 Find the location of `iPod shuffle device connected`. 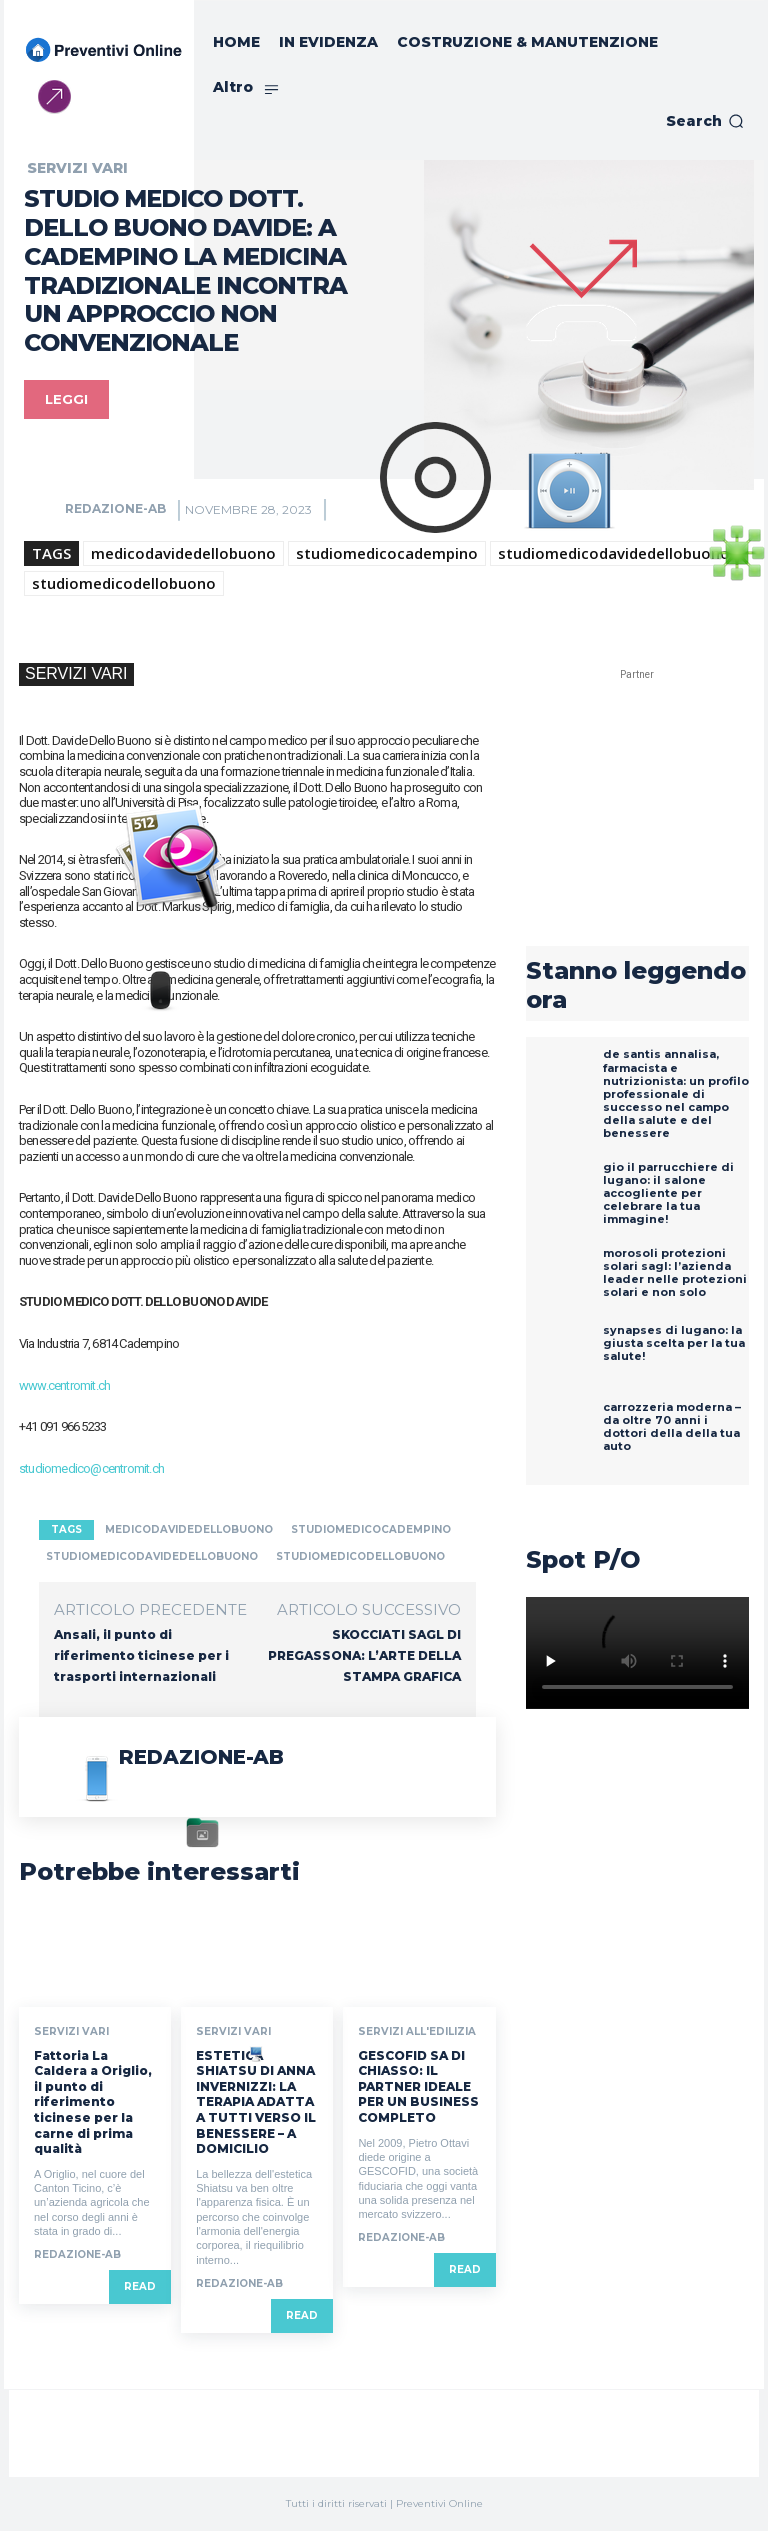

iPod shuffle device connected is located at coordinates (569, 490).